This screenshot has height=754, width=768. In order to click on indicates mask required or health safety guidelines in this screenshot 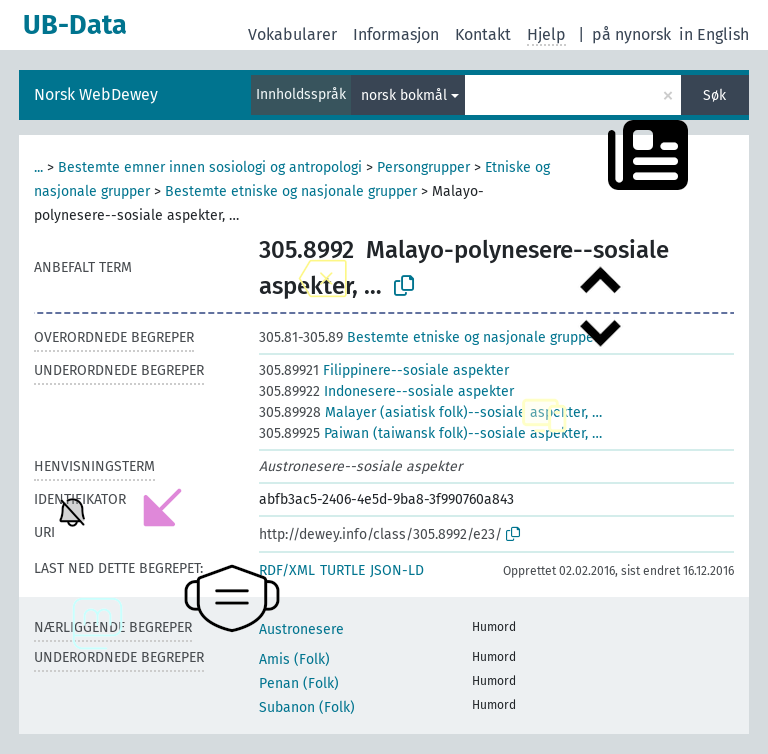, I will do `click(232, 600)`.